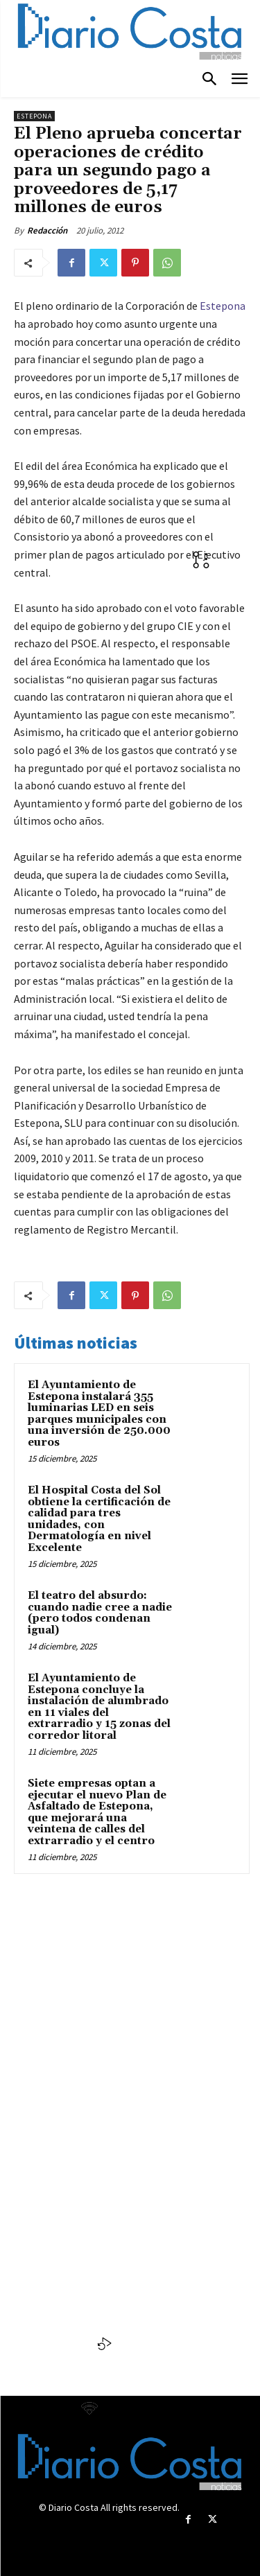 The height and width of the screenshot is (2576, 260). I want to click on rerun the current debug session, so click(105, 2342).